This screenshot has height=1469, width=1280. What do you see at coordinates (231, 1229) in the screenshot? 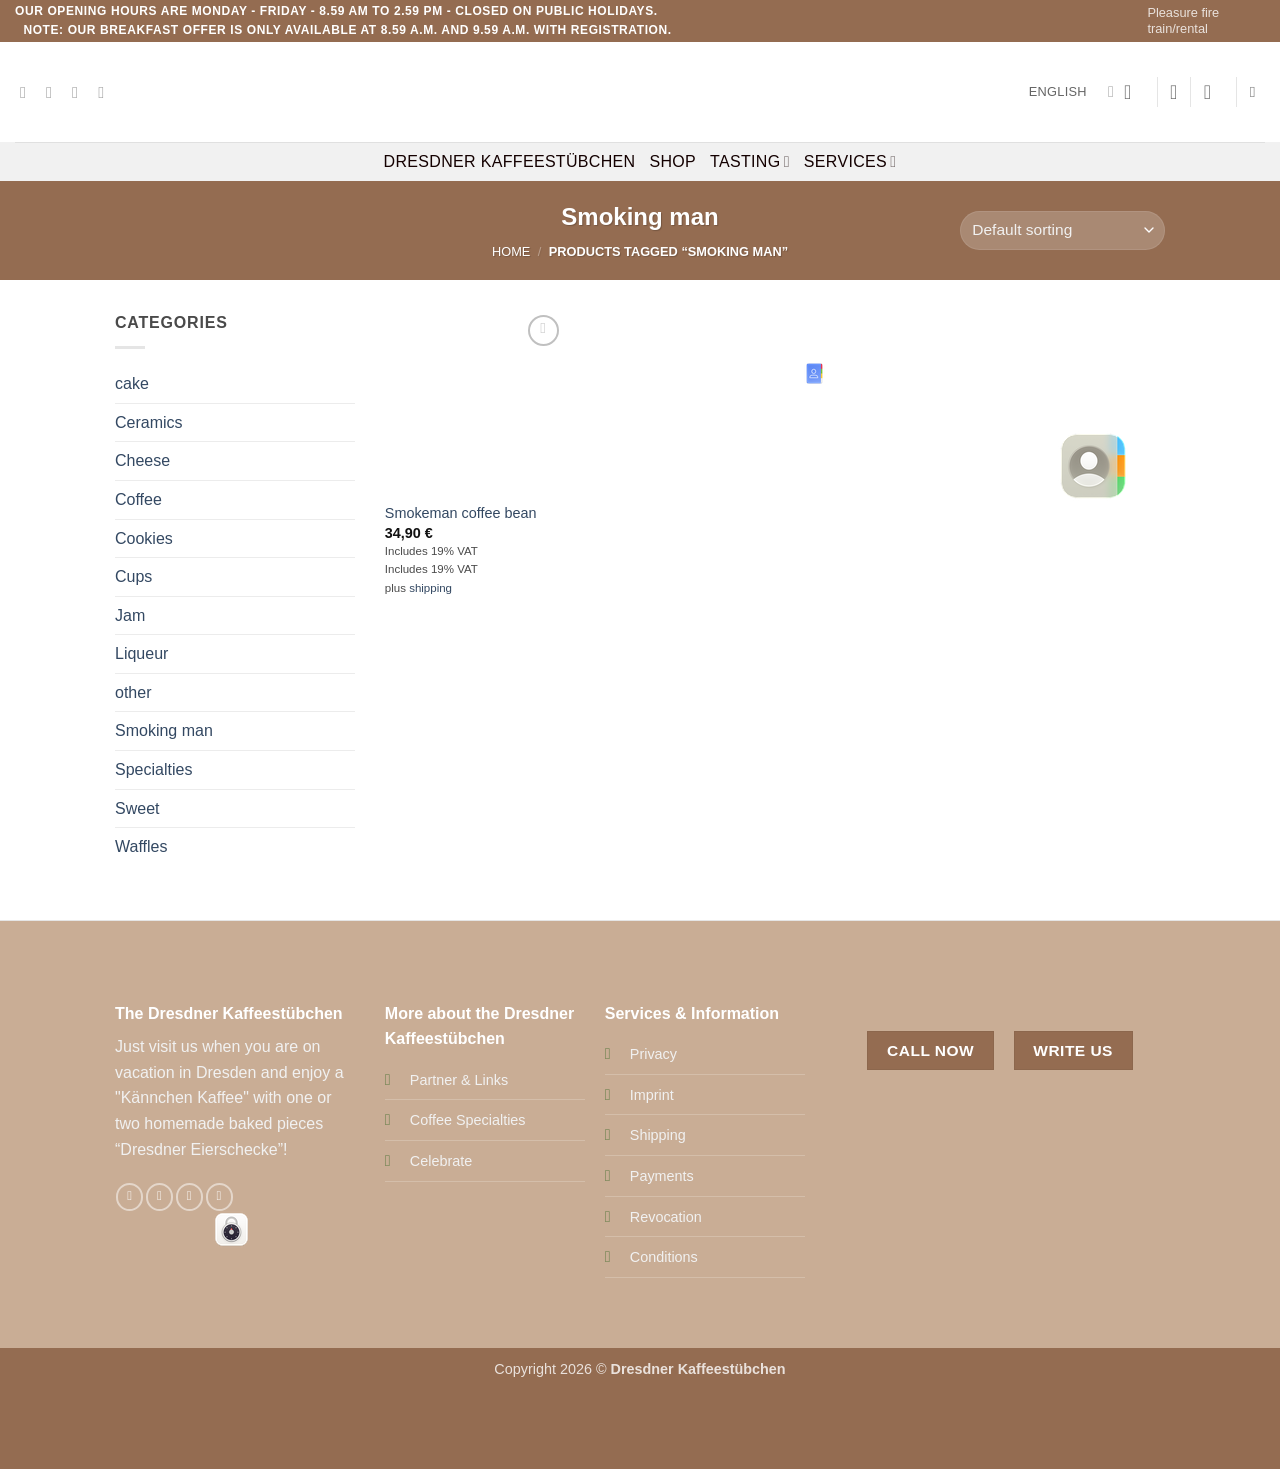
I see `open two-factor authentication app` at bounding box center [231, 1229].